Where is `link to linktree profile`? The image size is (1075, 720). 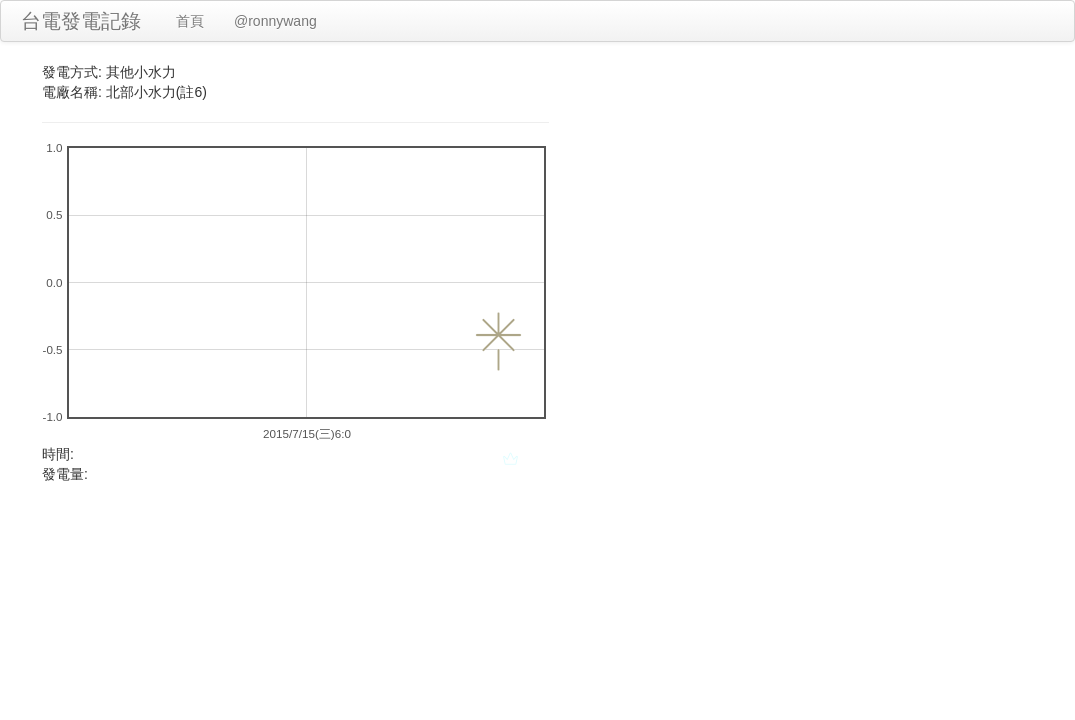 link to linktree profile is located at coordinates (498, 341).